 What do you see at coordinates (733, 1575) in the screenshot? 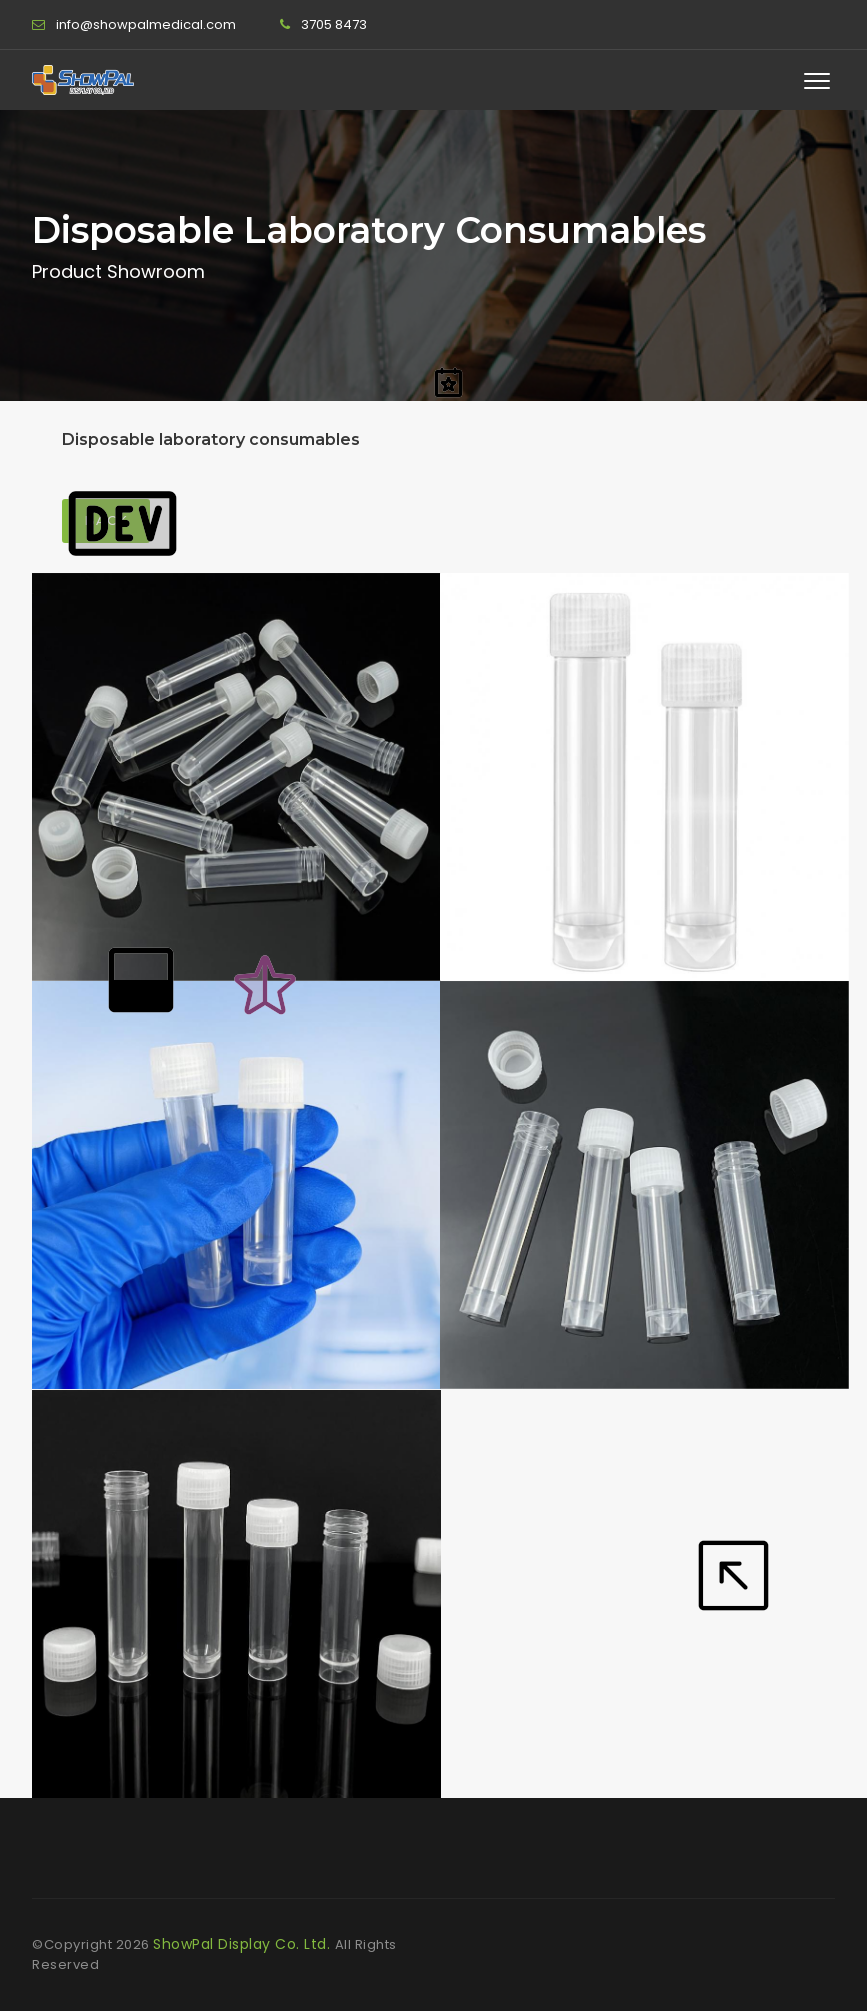
I see `navigate to the top-left or go back diagonally` at bounding box center [733, 1575].